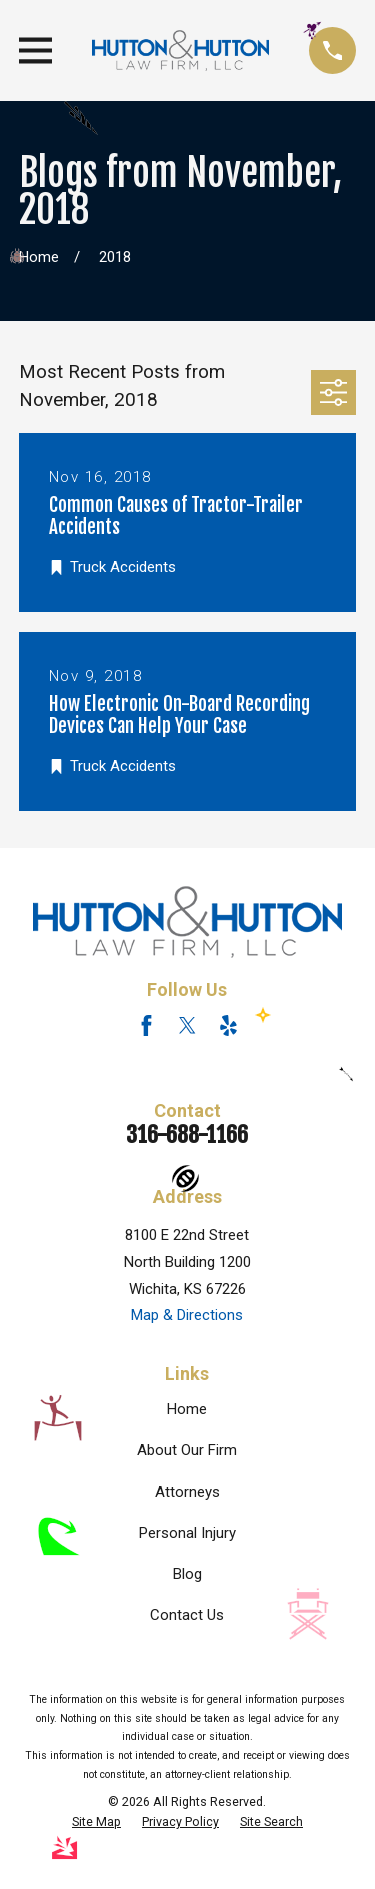 Image resolution: width=375 pixels, height=1889 pixels. I want to click on indicates a coiled nail or screw fastener item, so click(81, 118).